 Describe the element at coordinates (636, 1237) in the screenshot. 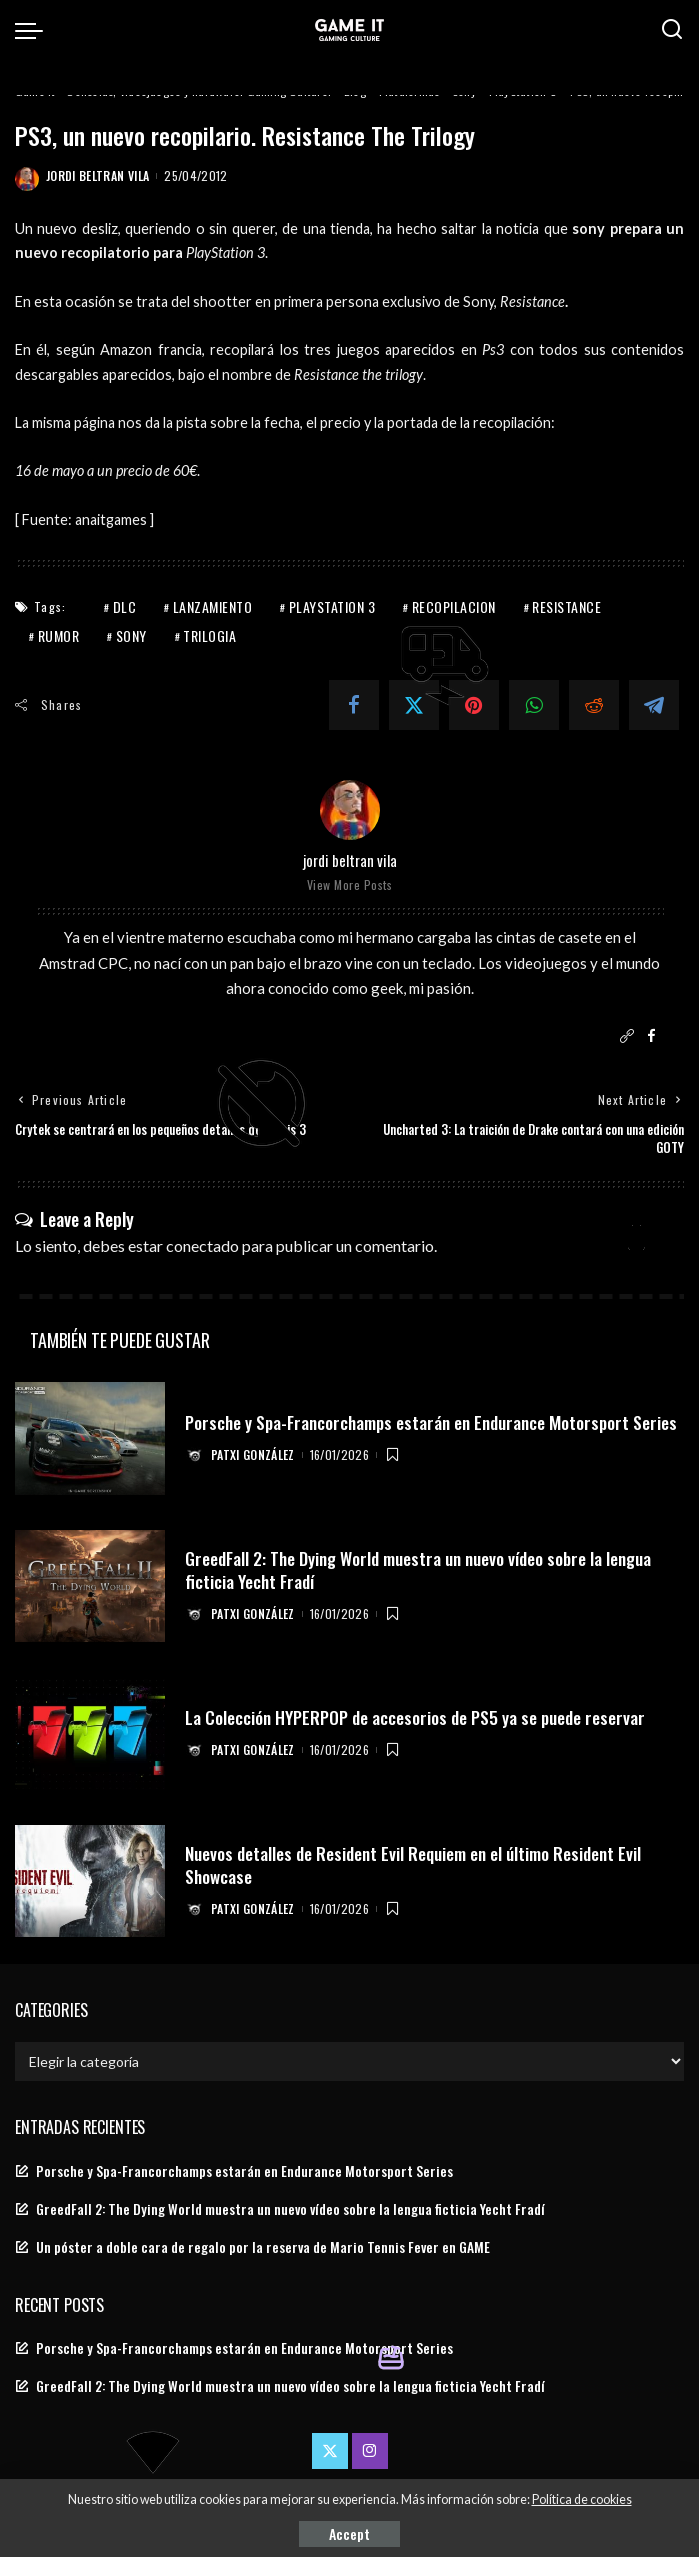

I see `delete selected item` at that location.